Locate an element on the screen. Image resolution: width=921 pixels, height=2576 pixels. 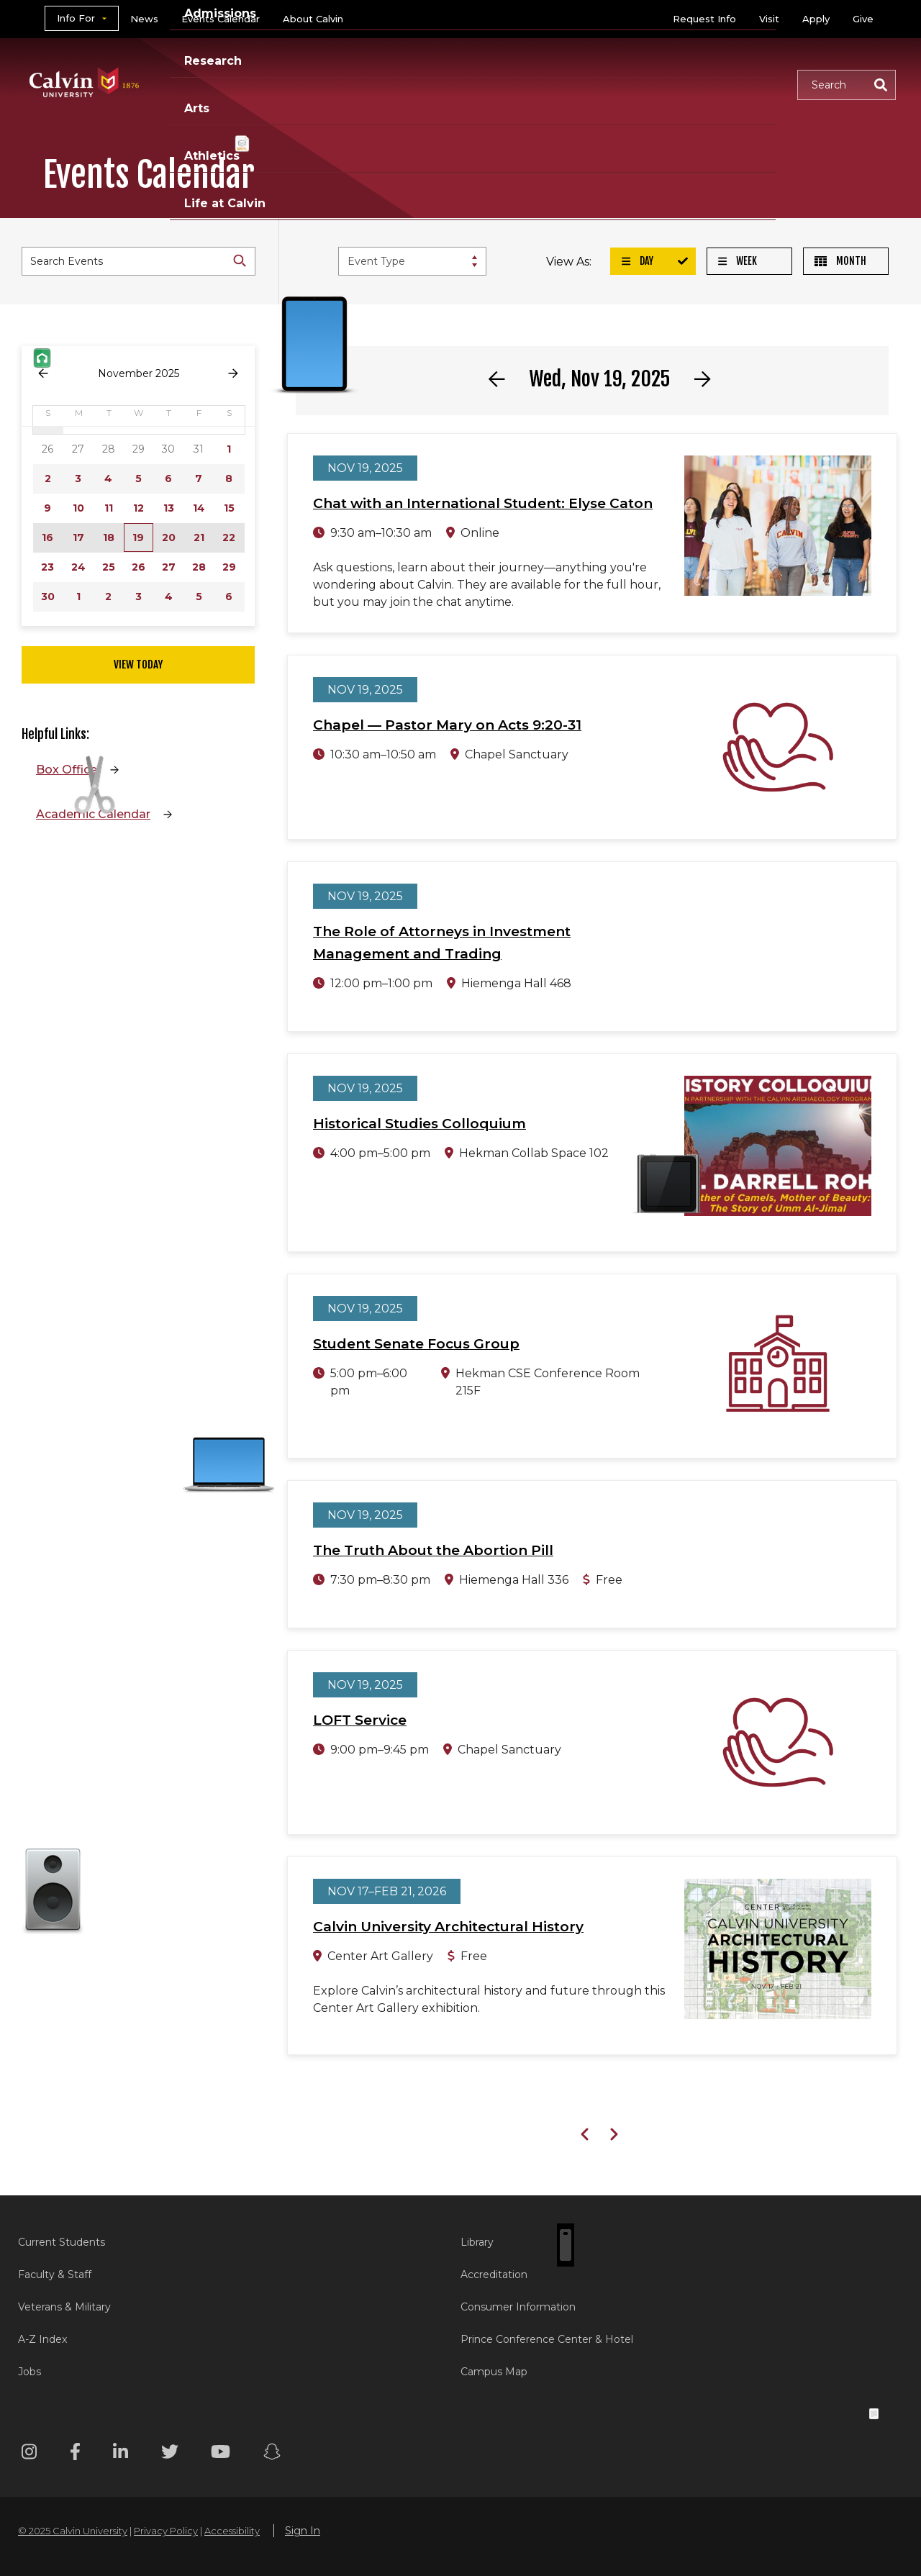
iPad Mini device icon is located at coordinates (314, 334).